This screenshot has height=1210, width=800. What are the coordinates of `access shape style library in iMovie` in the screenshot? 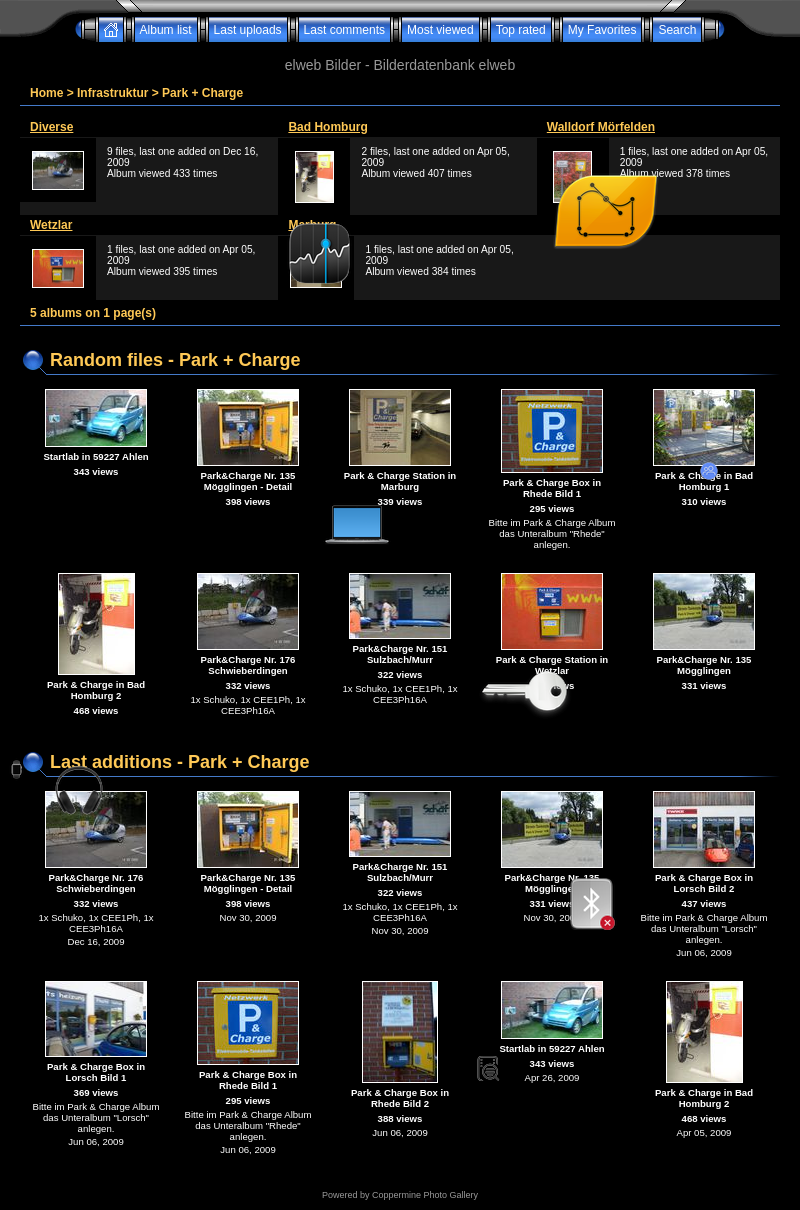 It's located at (606, 211).